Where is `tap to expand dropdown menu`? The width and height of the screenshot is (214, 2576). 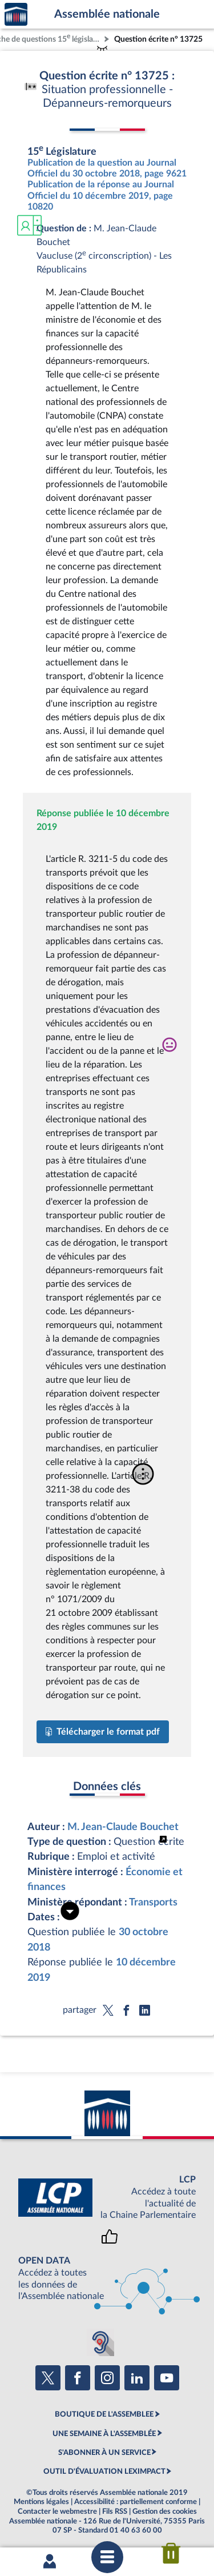
tap to expand dropdown menu is located at coordinates (70, 1911).